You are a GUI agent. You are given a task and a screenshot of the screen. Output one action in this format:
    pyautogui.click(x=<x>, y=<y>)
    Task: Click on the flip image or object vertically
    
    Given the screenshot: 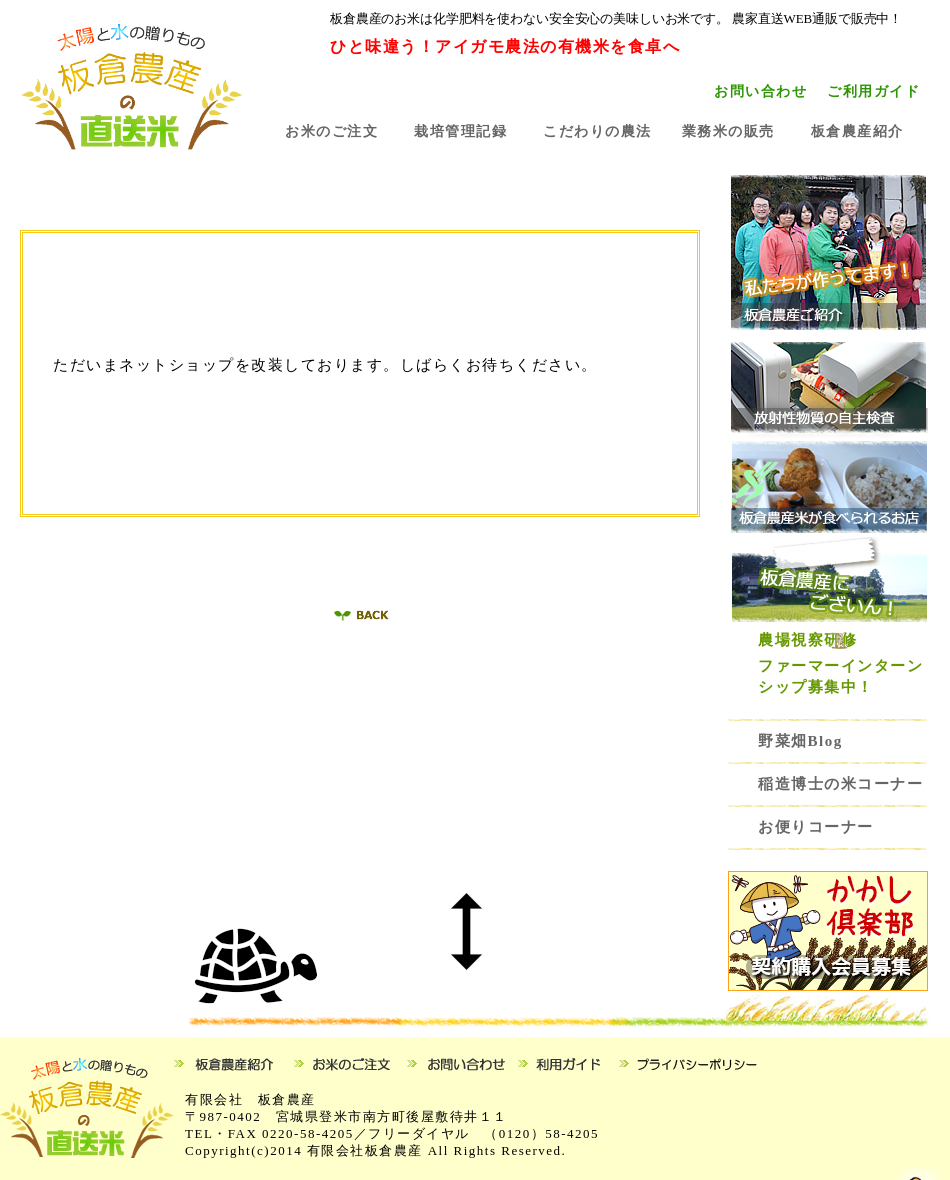 What is the action you would take?
    pyautogui.click(x=466, y=931)
    